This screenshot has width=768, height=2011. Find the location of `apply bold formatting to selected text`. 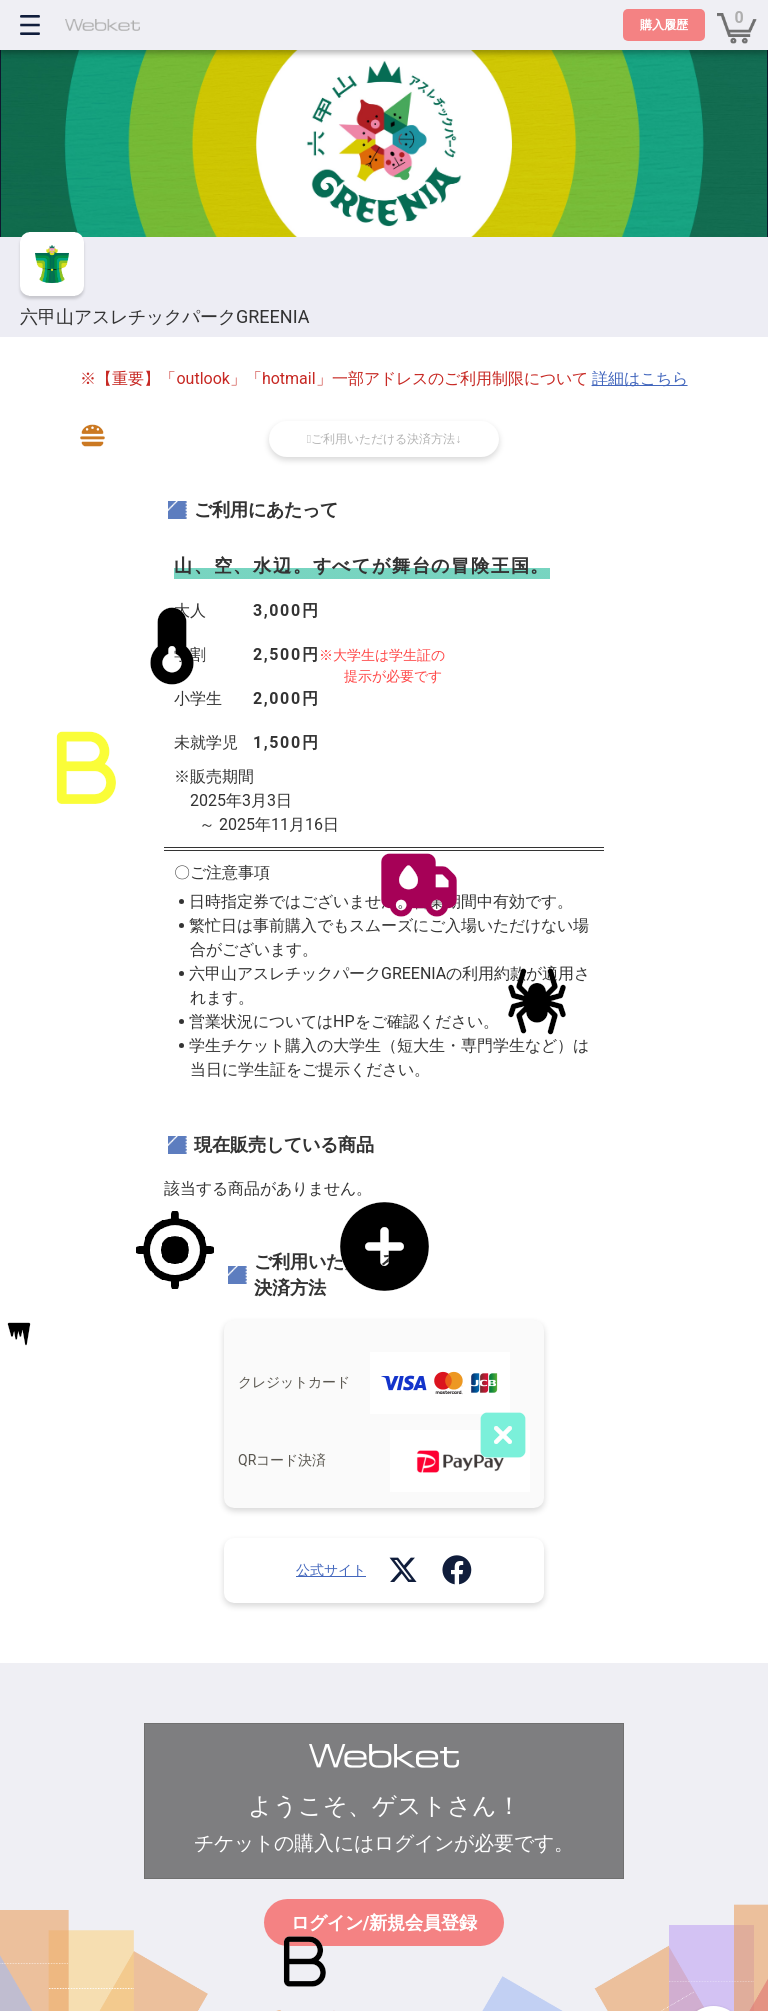

apply bold formatting to selected text is located at coordinates (303, 1961).